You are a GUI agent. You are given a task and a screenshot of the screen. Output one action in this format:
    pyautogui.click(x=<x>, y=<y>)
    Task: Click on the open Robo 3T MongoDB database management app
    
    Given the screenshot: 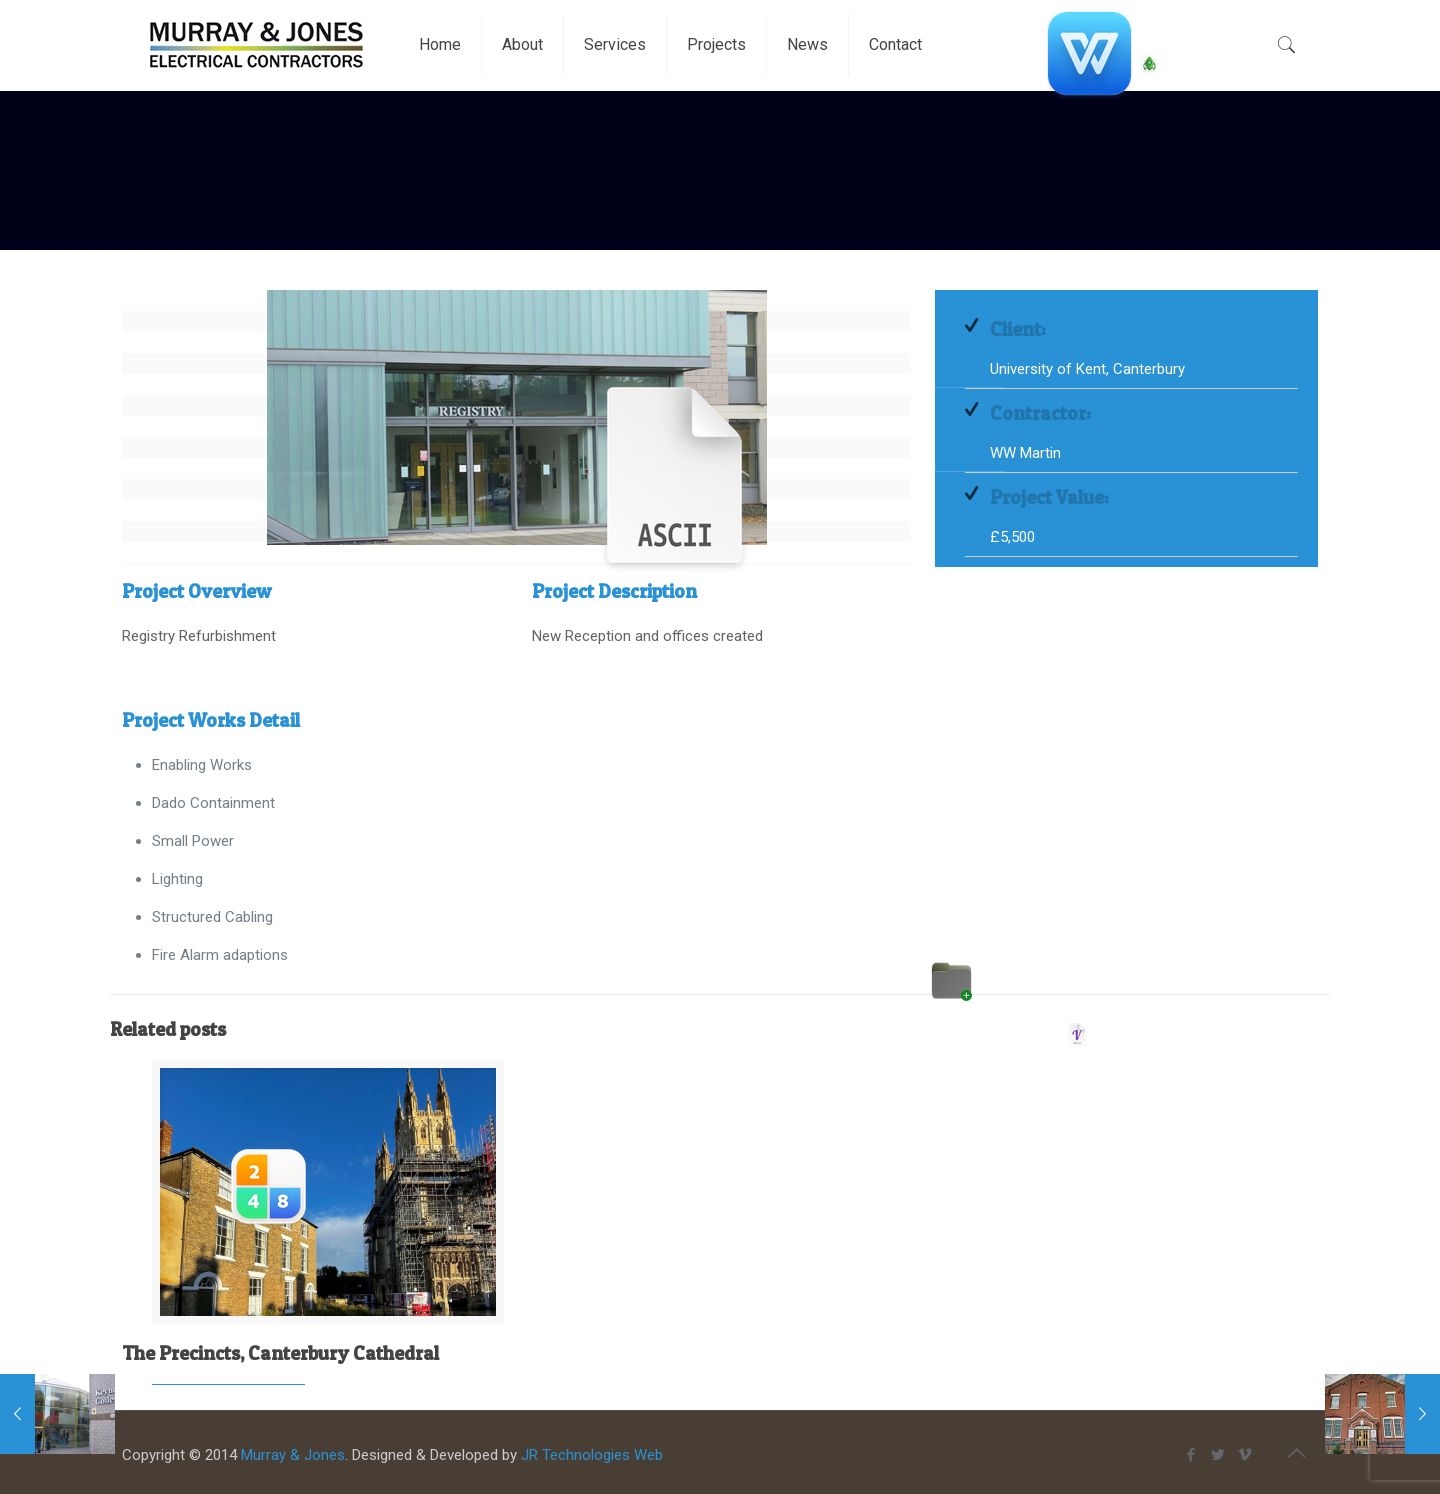 What is the action you would take?
    pyautogui.click(x=1149, y=63)
    